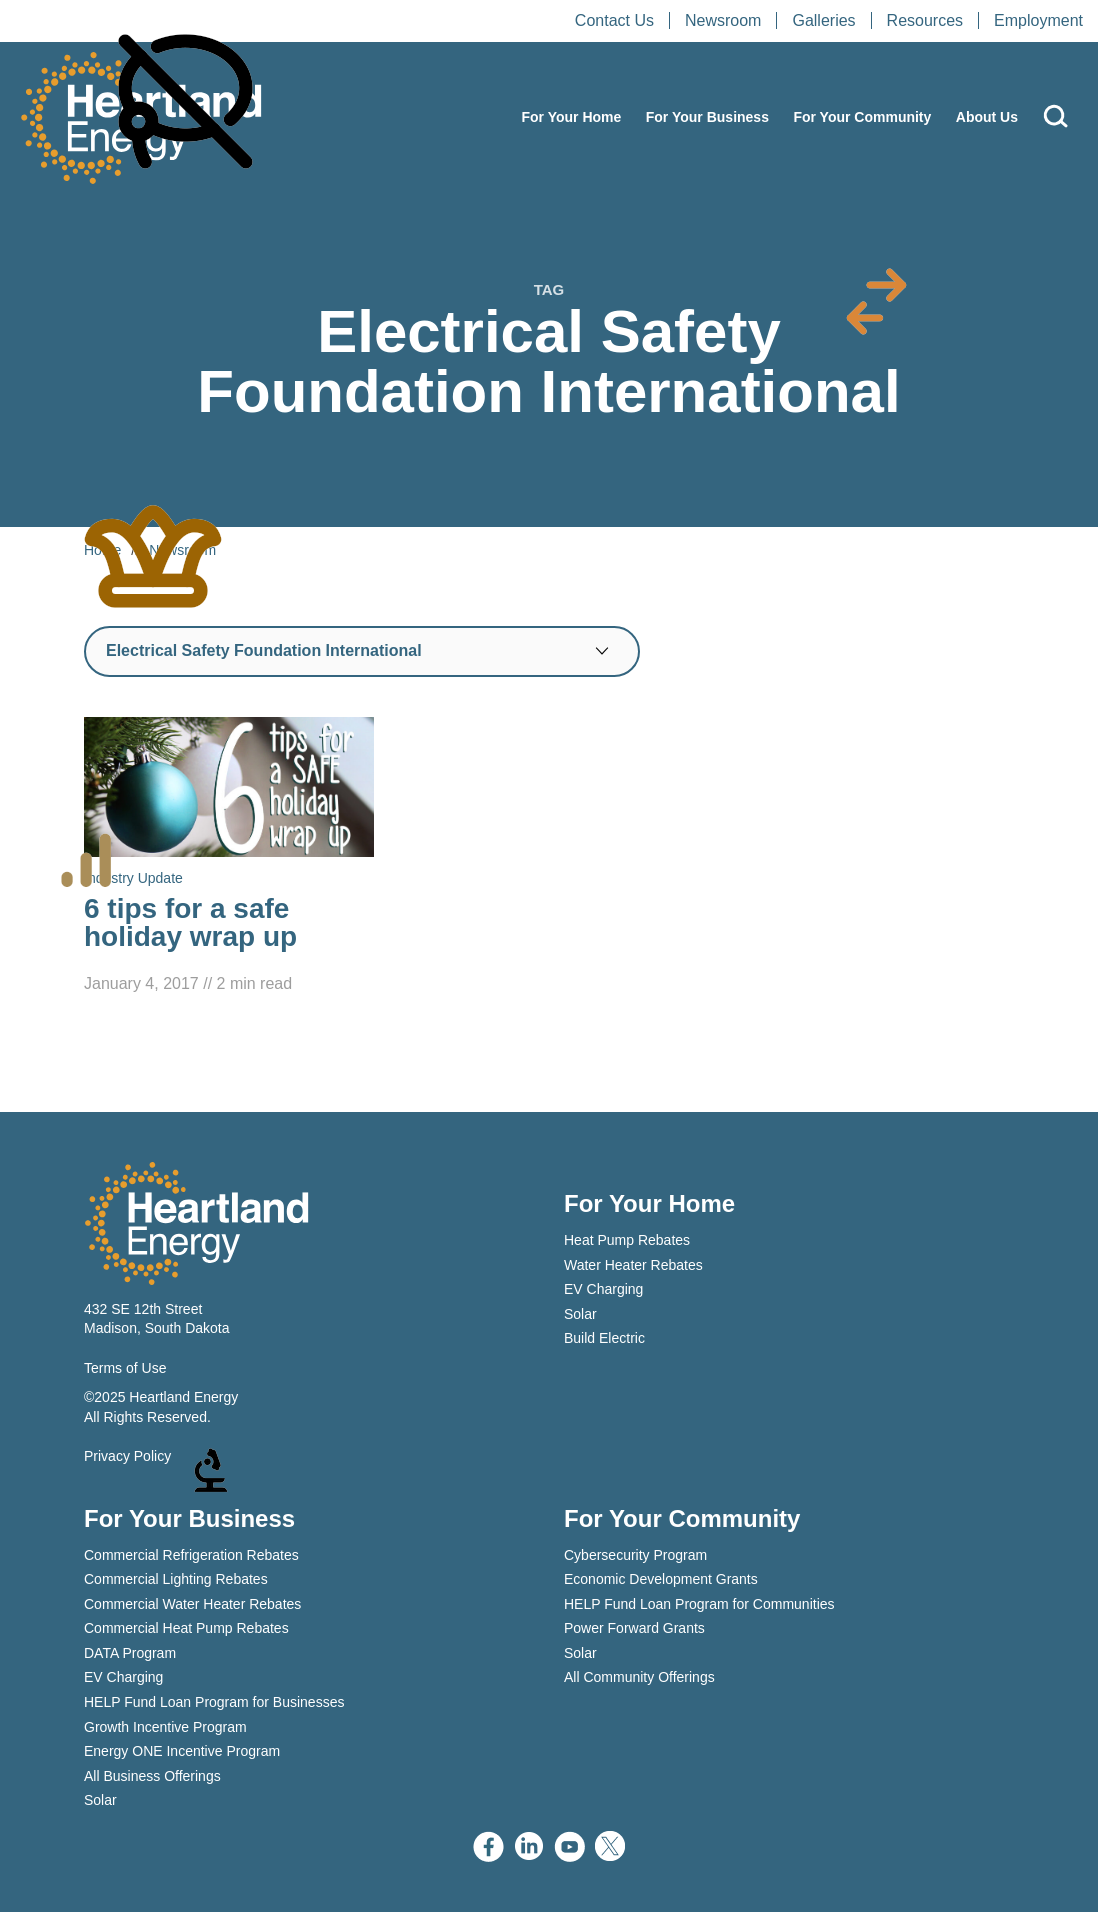  I want to click on indicates medium cellular signal strength, so click(109, 847).